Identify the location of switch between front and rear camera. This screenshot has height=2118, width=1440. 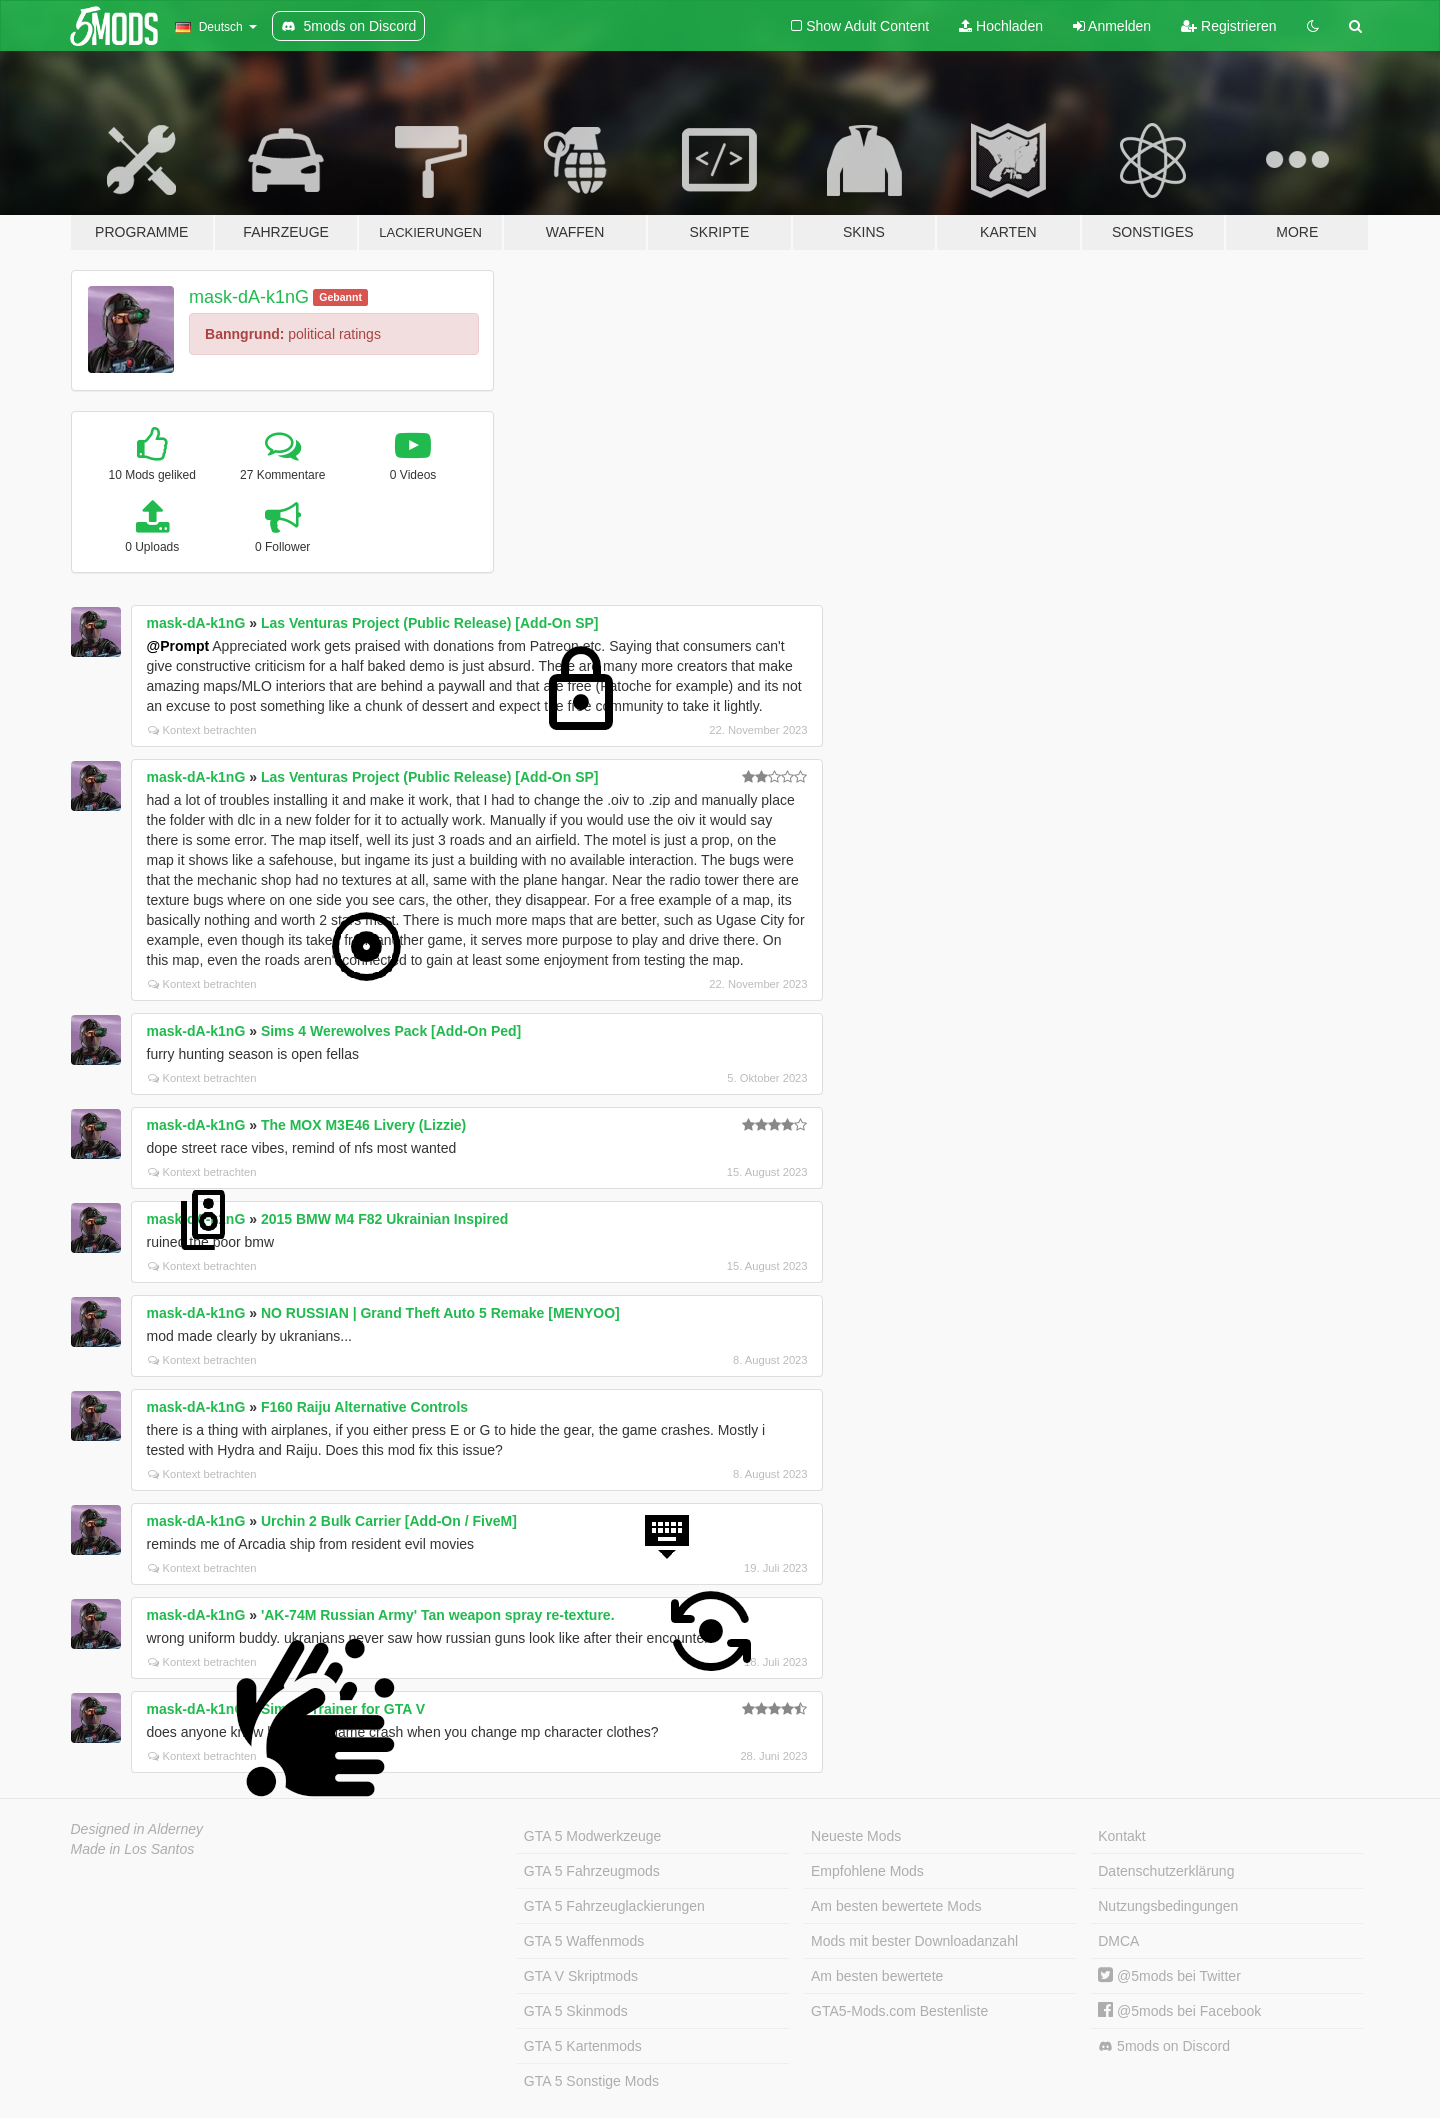
(711, 1631).